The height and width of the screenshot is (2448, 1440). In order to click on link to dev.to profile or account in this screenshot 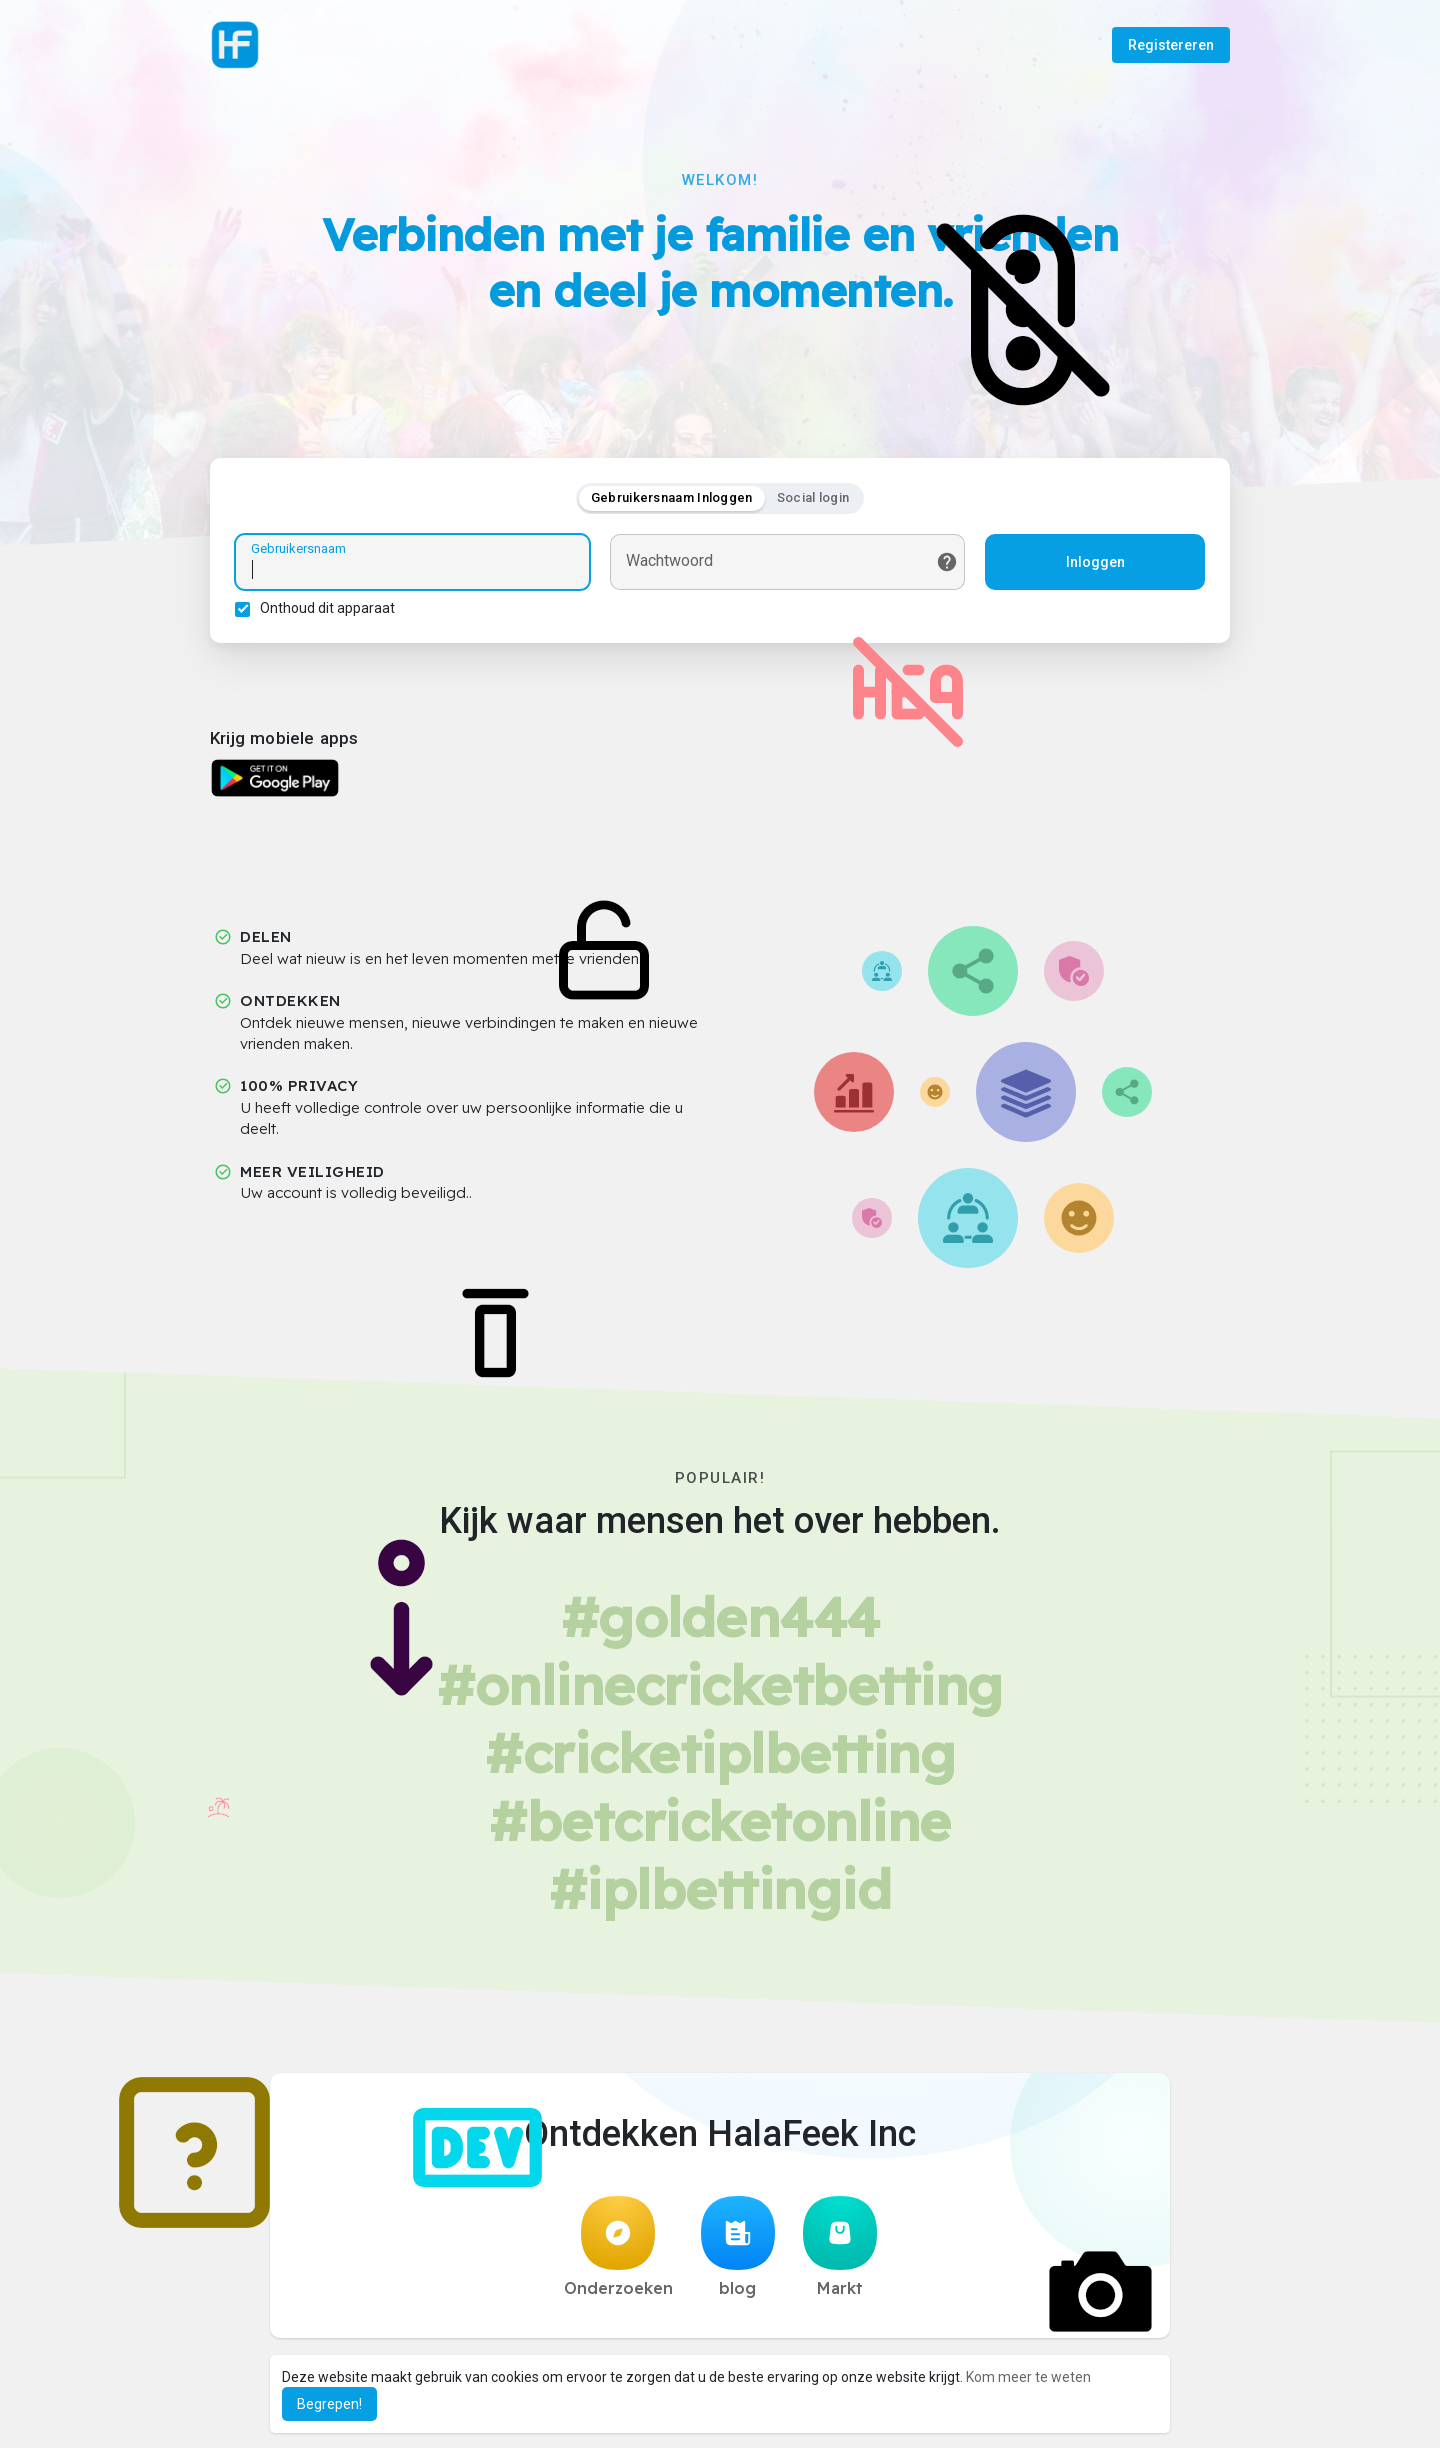, I will do `click(477, 2147)`.